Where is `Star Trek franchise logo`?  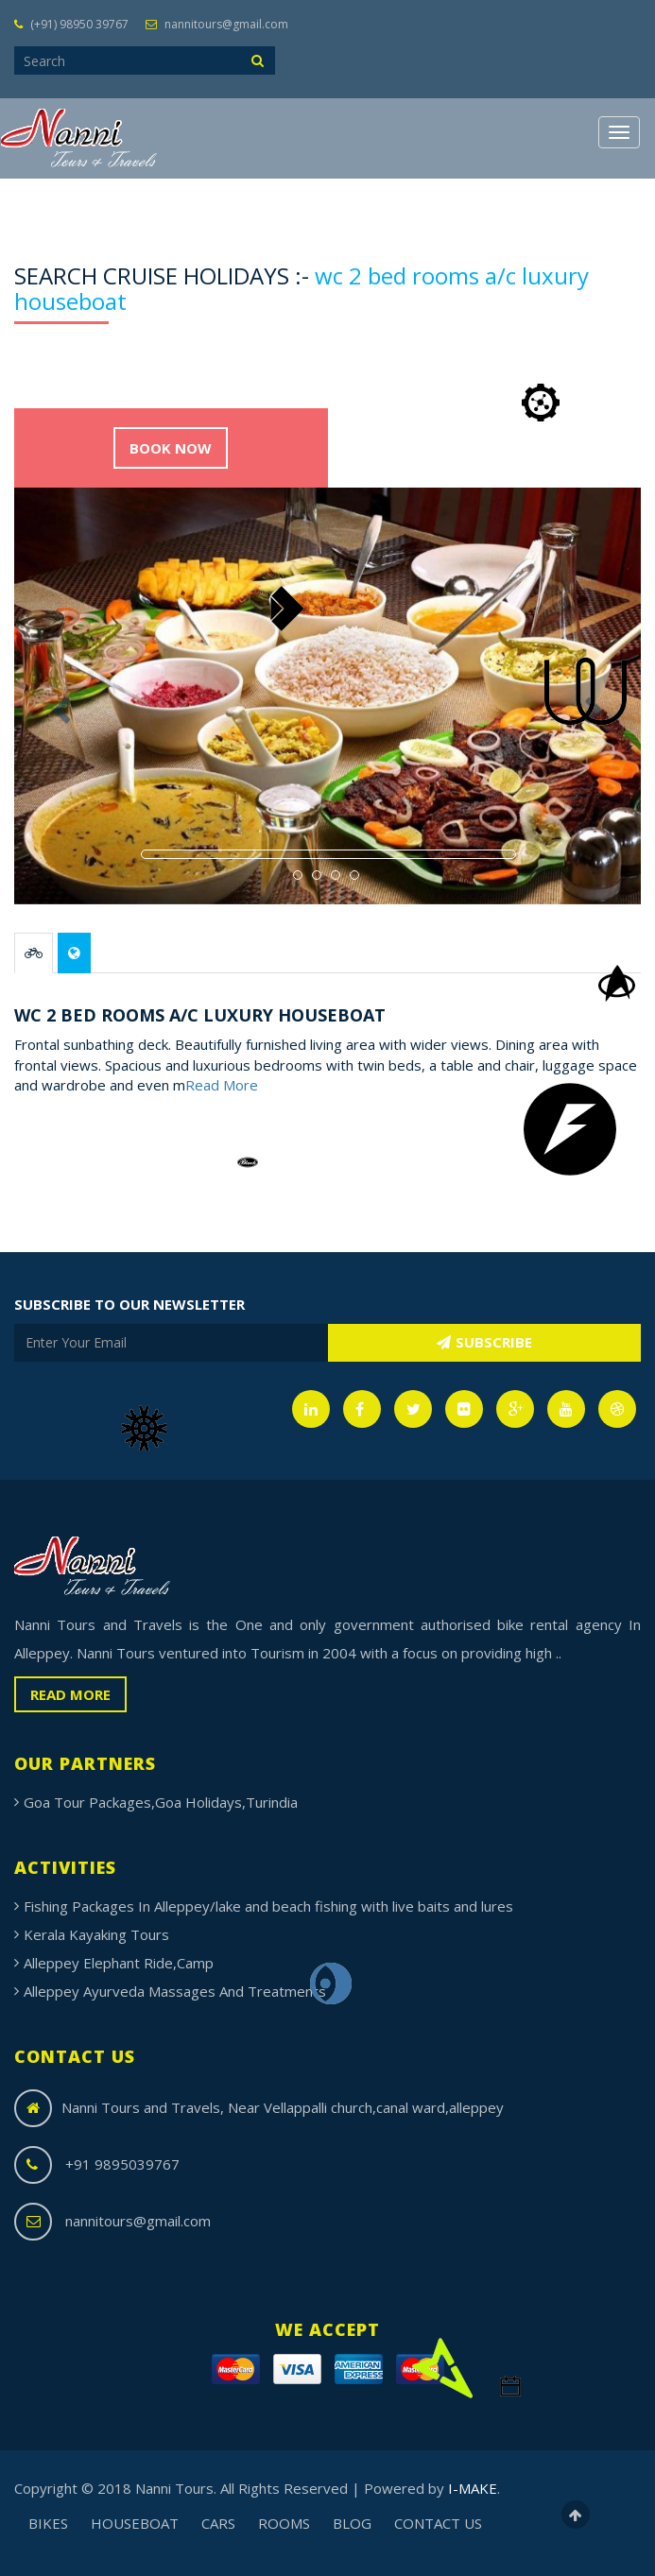 Star Trek franchise logo is located at coordinates (616, 983).